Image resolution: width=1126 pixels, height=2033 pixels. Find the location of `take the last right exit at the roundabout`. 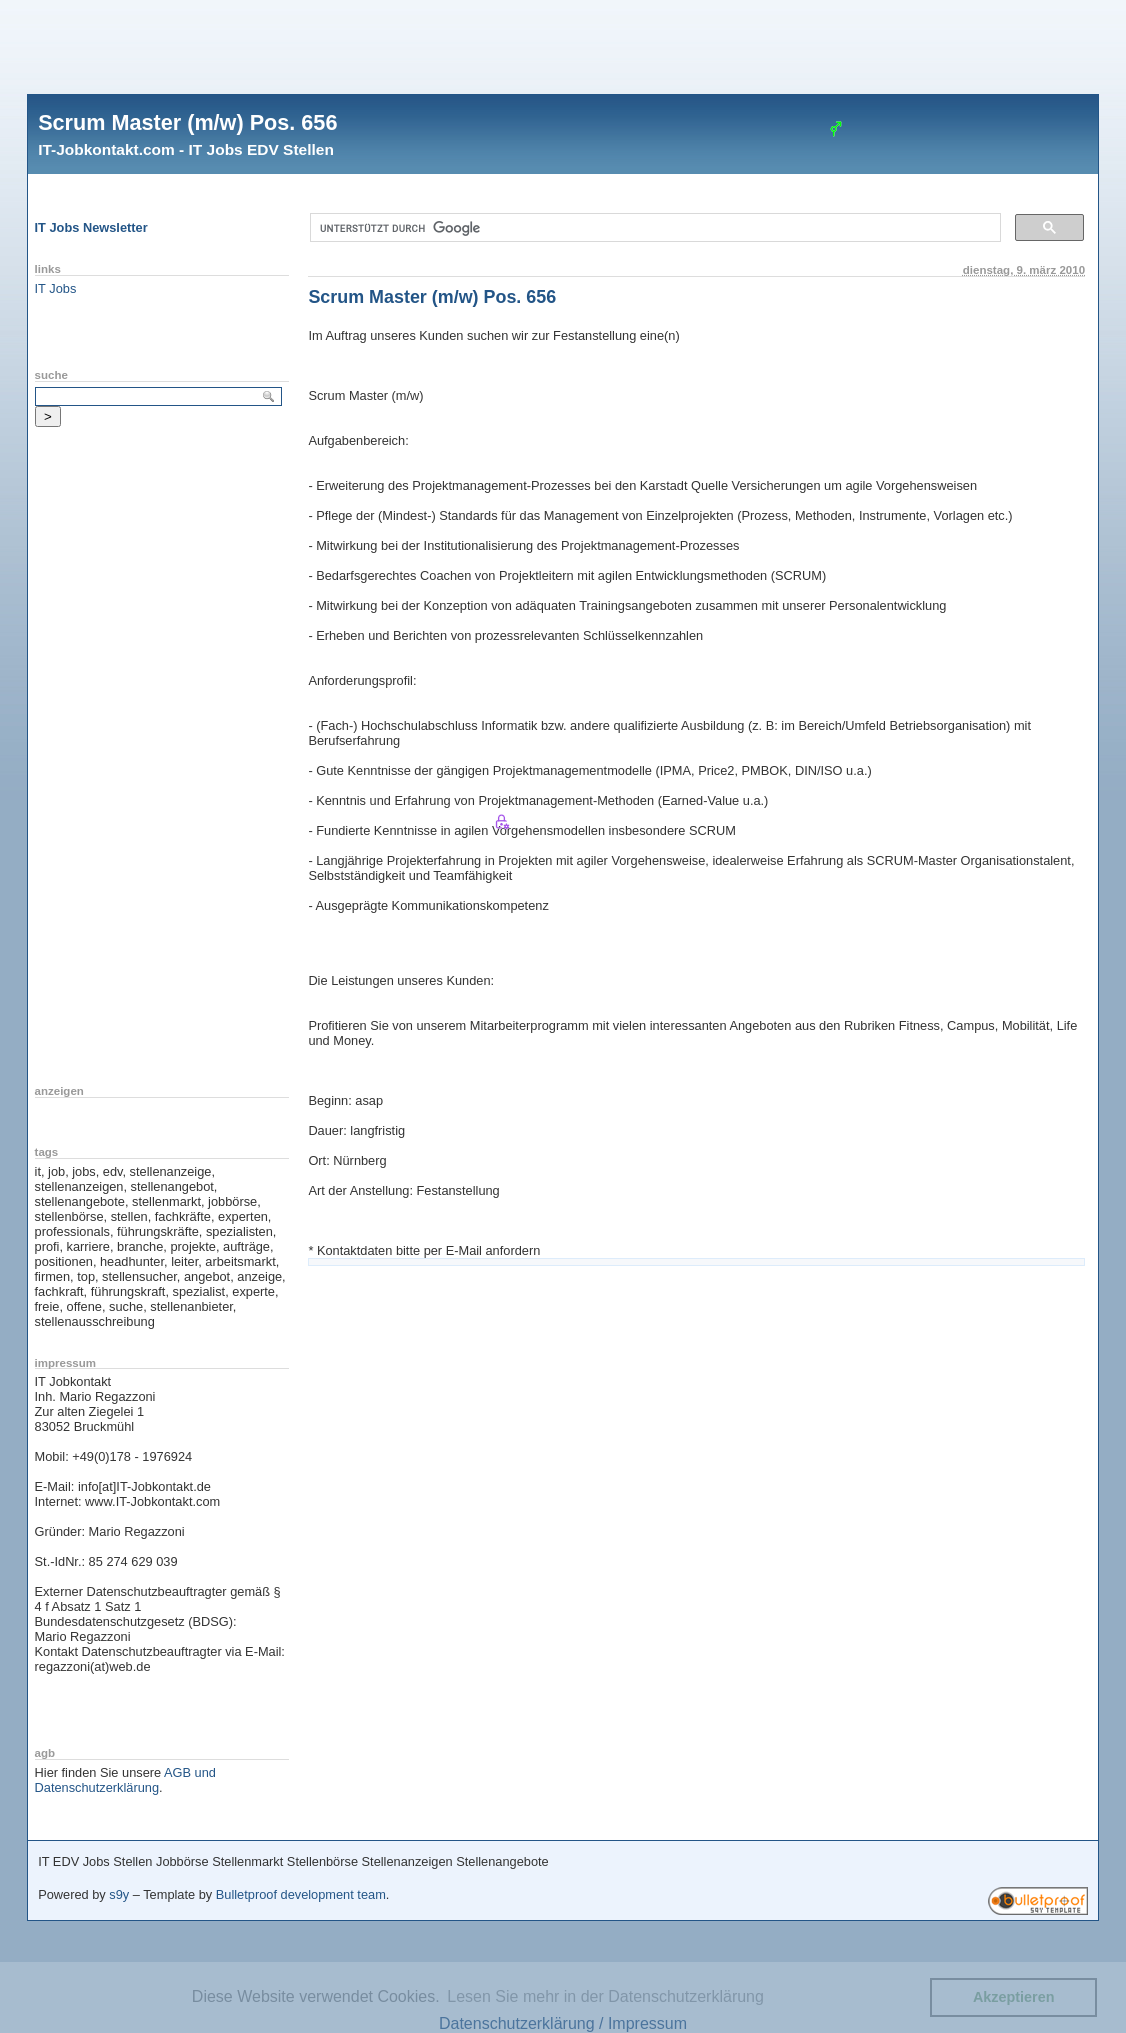

take the last right exit at the roundabout is located at coordinates (836, 129).